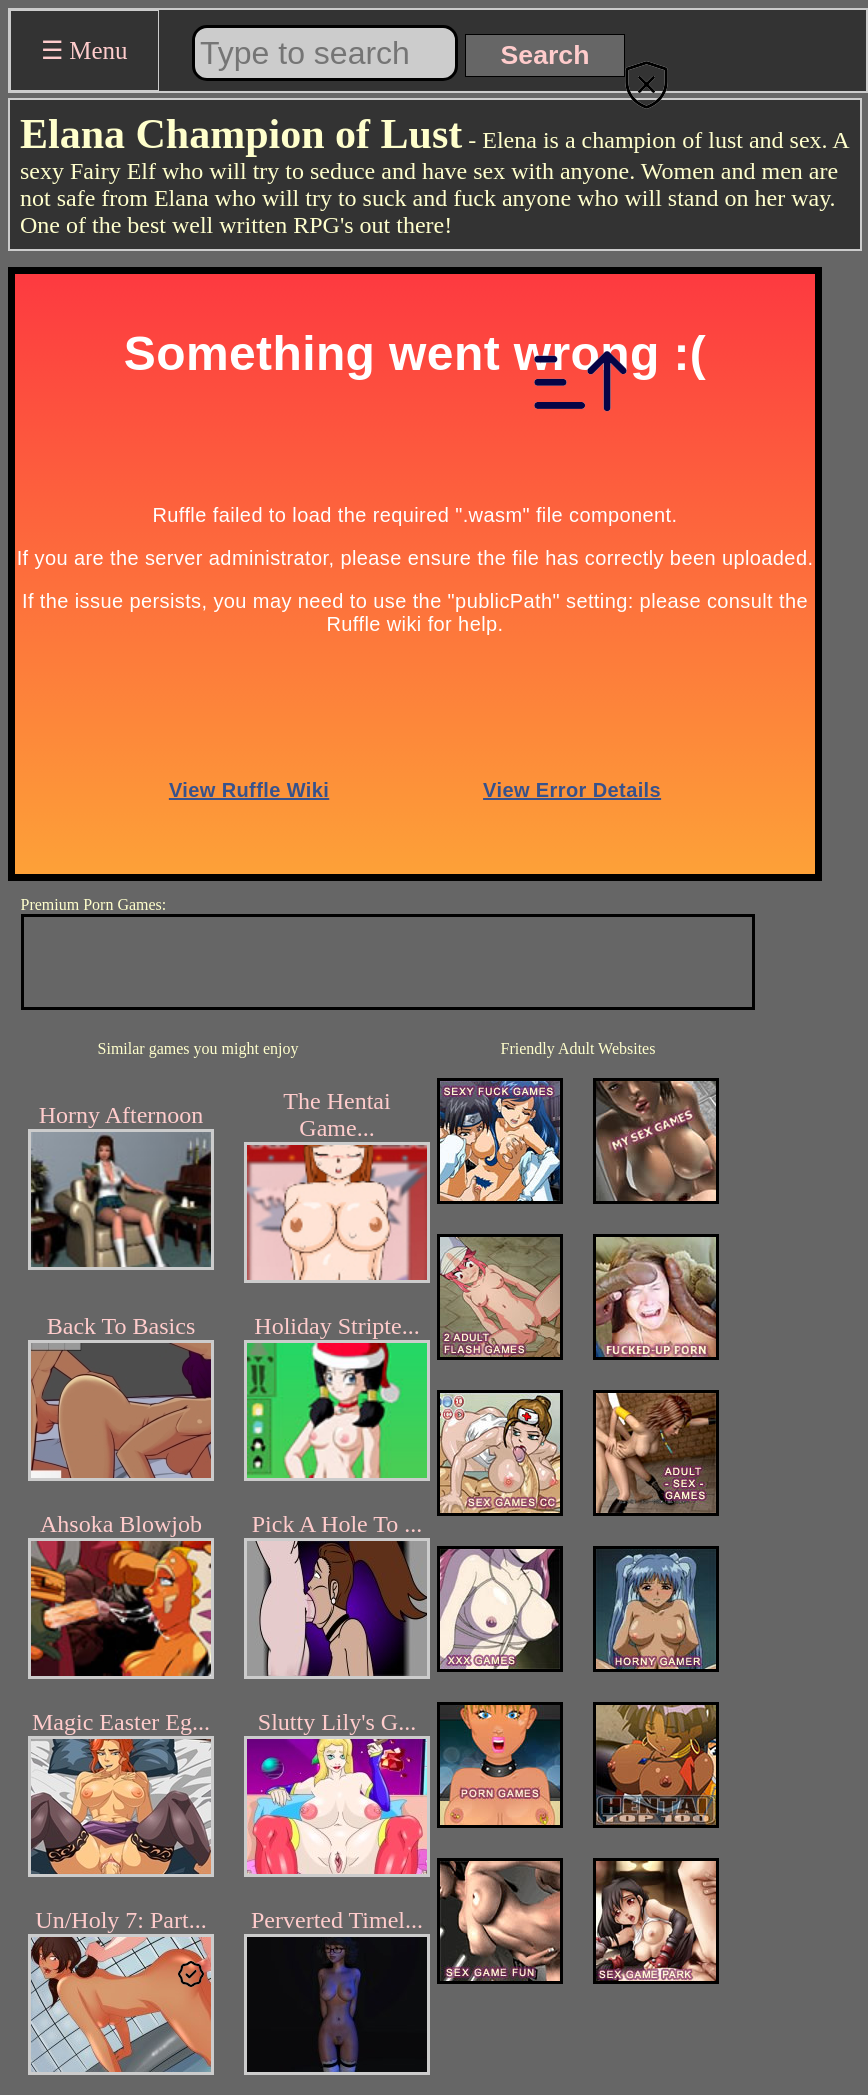  Describe the element at coordinates (646, 85) in the screenshot. I see `security check failed or blocked` at that location.